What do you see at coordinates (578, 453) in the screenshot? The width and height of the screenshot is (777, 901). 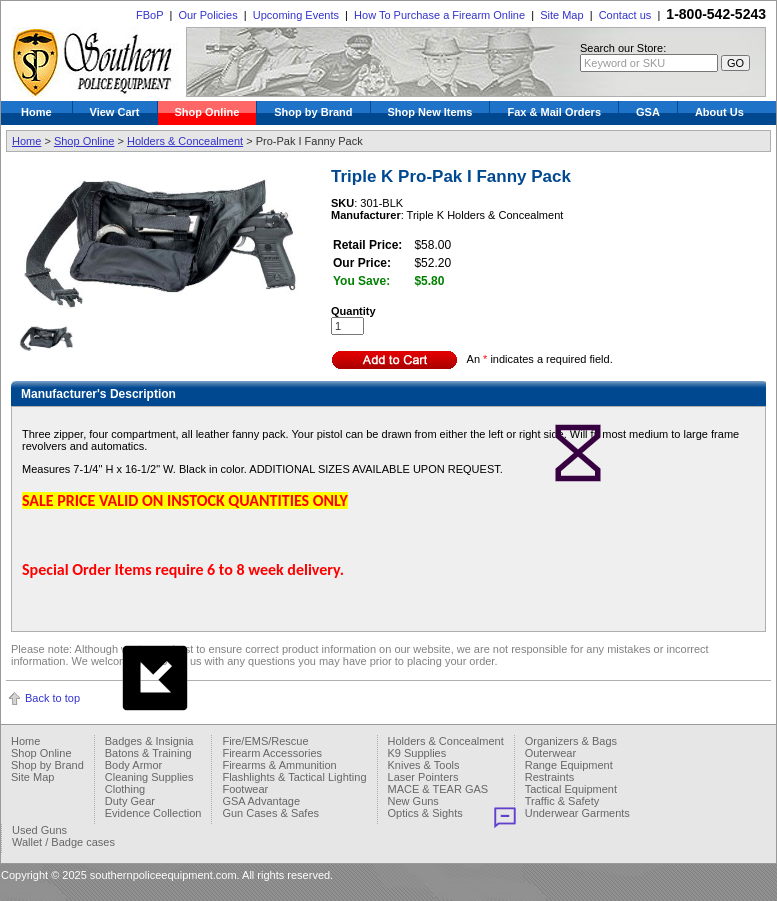 I see `indicates a process is in progress or loading` at bounding box center [578, 453].